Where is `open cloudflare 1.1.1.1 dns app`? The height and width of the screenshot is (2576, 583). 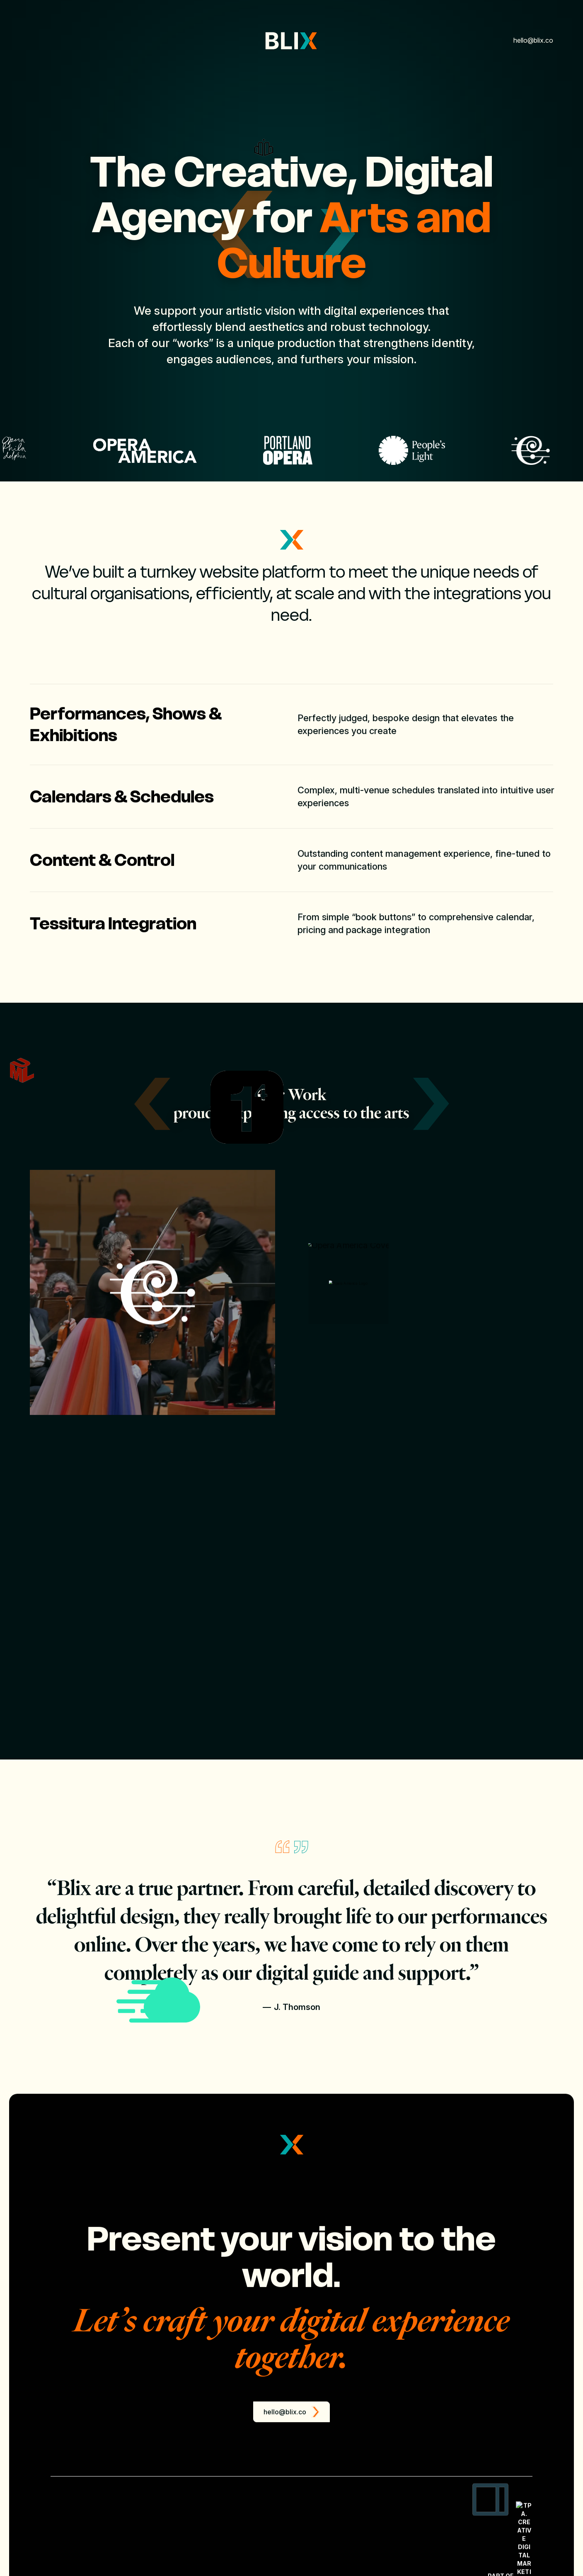
open cloudflare 1.1.1.1 dns app is located at coordinates (247, 1107).